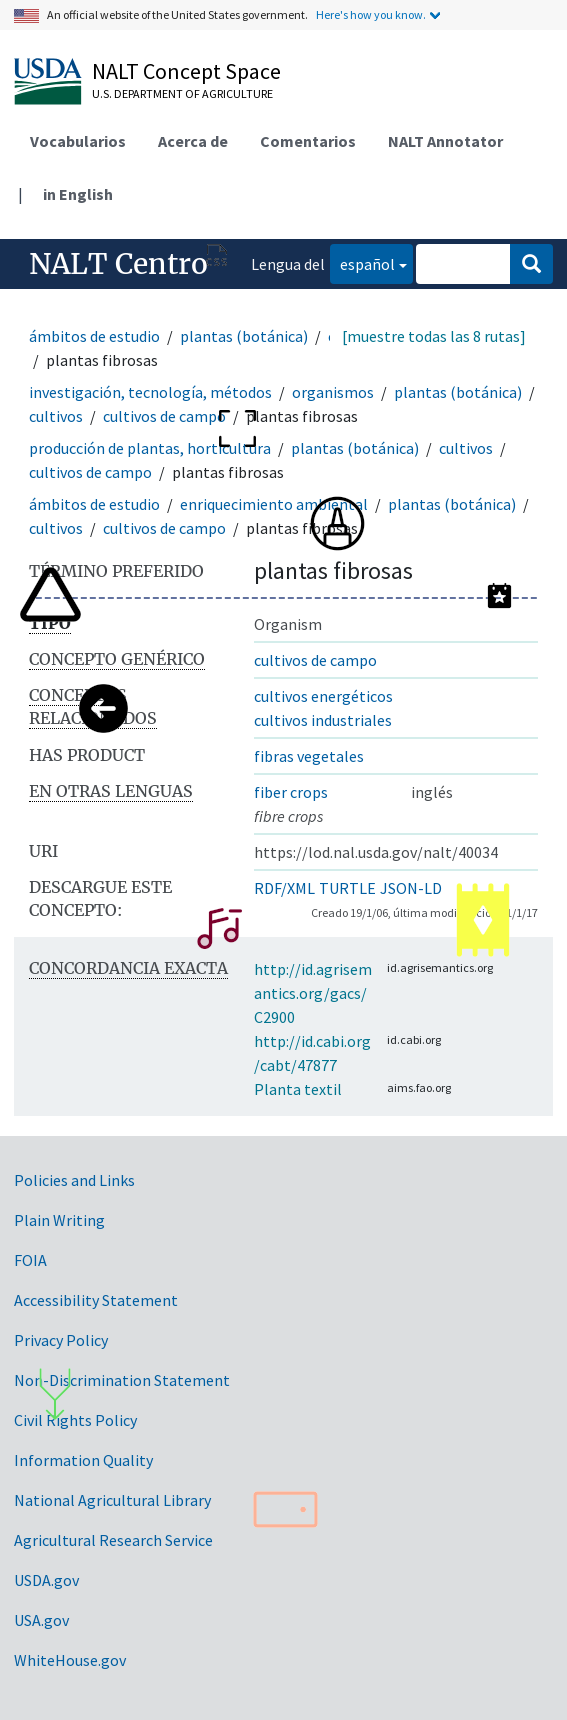 The image size is (567, 1720). What do you see at coordinates (103, 708) in the screenshot?
I see `go back to the previous screen` at bounding box center [103, 708].